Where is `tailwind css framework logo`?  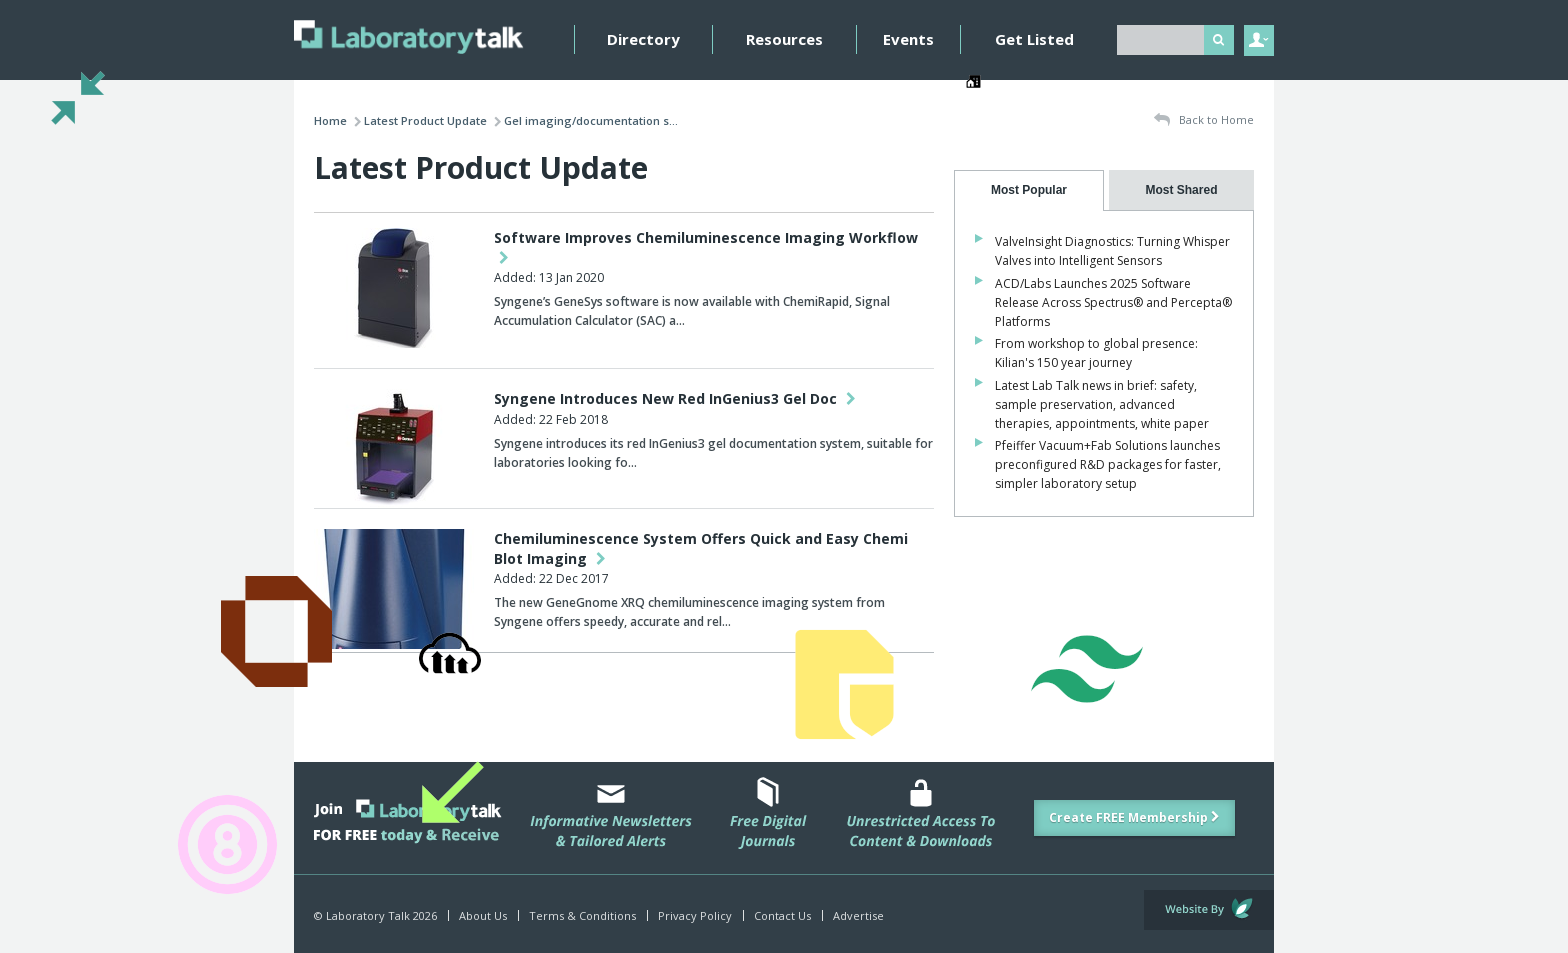
tailwind css framework logo is located at coordinates (1087, 669).